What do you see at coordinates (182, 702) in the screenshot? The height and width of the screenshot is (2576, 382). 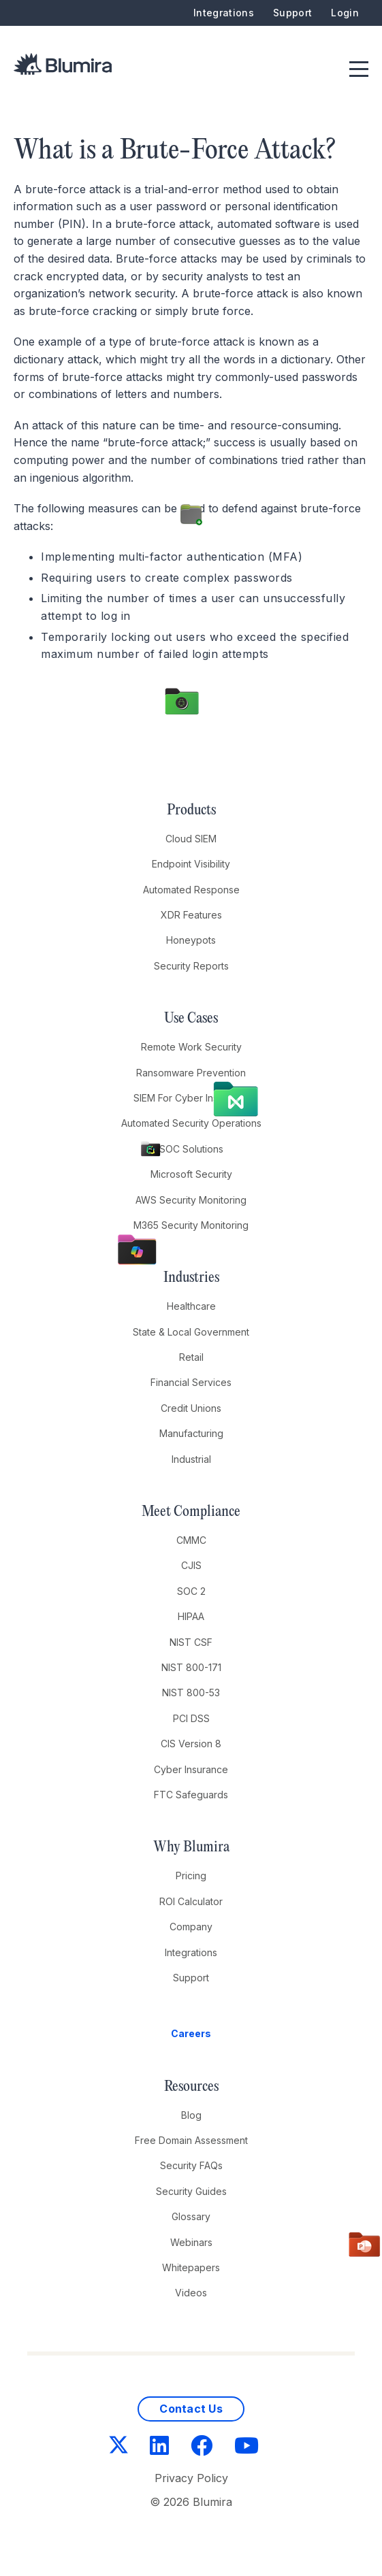 I see `open android oreo system files folder` at bounding box center [182, 702].